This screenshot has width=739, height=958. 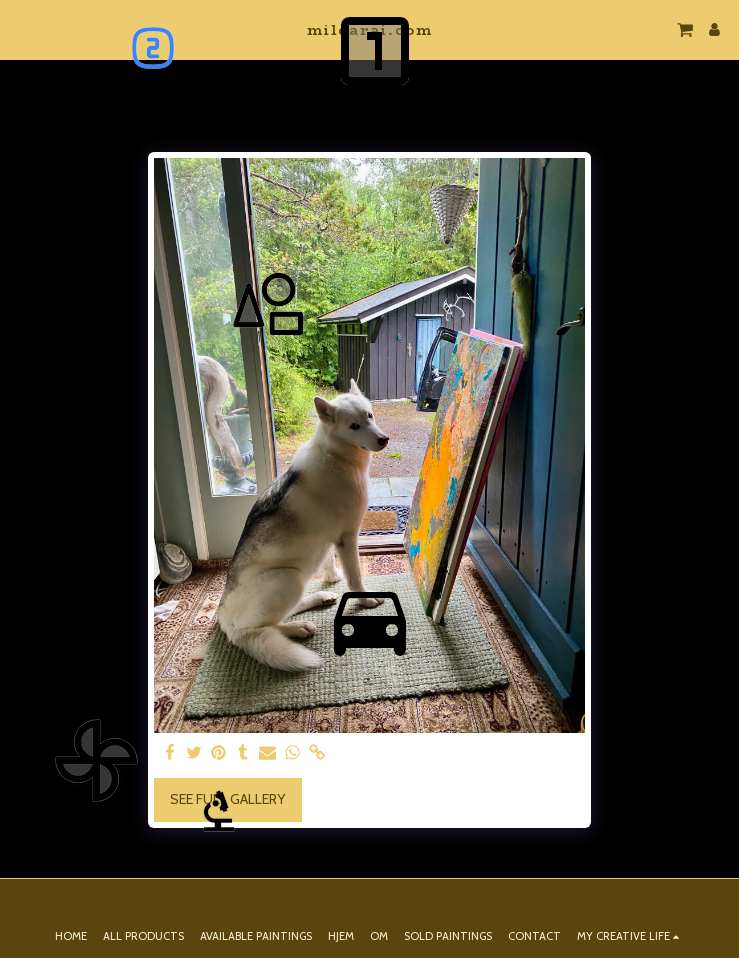 What do you see at coordinates (96, 760) in the screenshot?
I see `access toys or games section` at bounding box center [96, 760].